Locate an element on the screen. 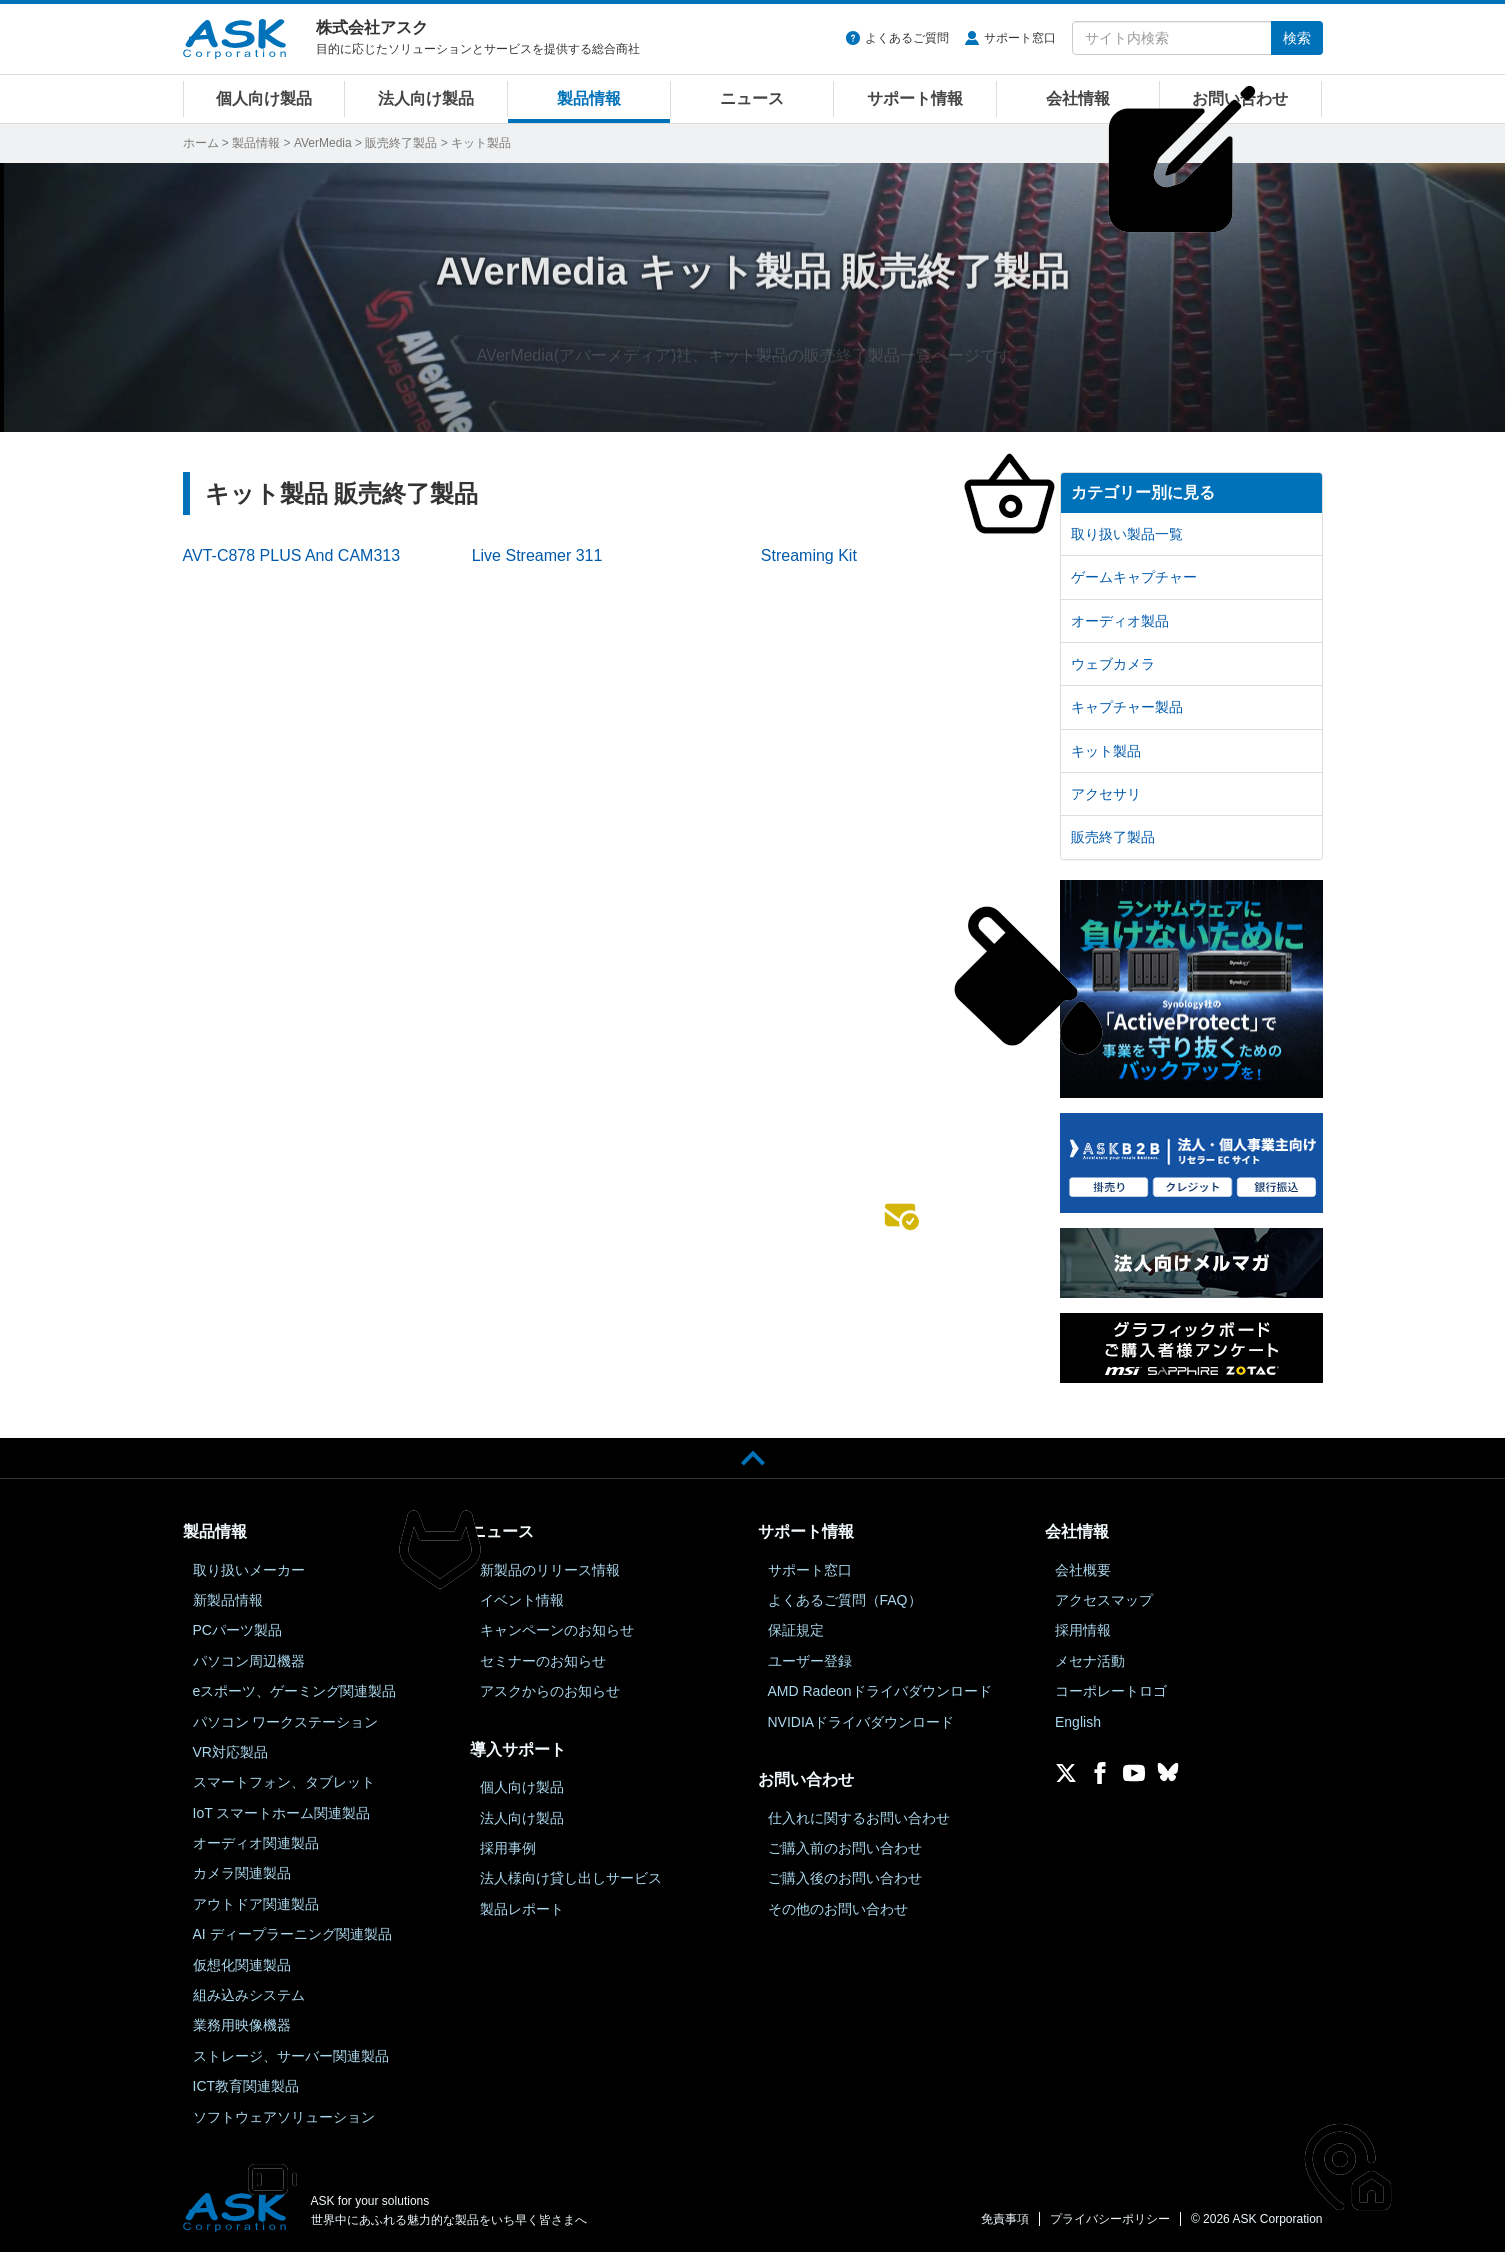 The width and height of the screenshot is (1505, 2252). create or compose new content is located at coordinates (1182, 159).